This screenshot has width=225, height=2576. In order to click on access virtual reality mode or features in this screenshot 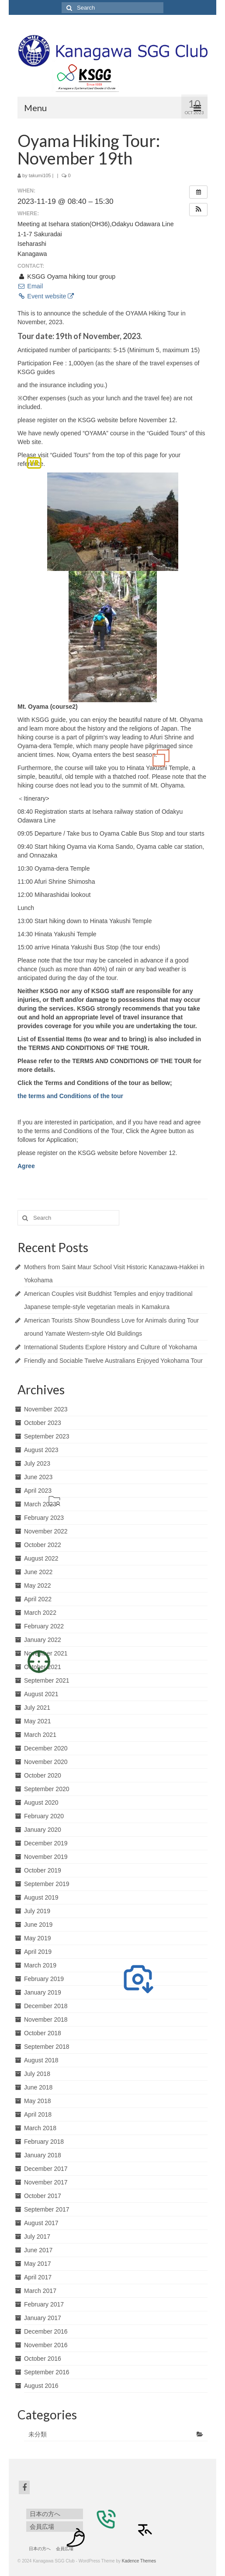, I will do `click(34, 463)`.